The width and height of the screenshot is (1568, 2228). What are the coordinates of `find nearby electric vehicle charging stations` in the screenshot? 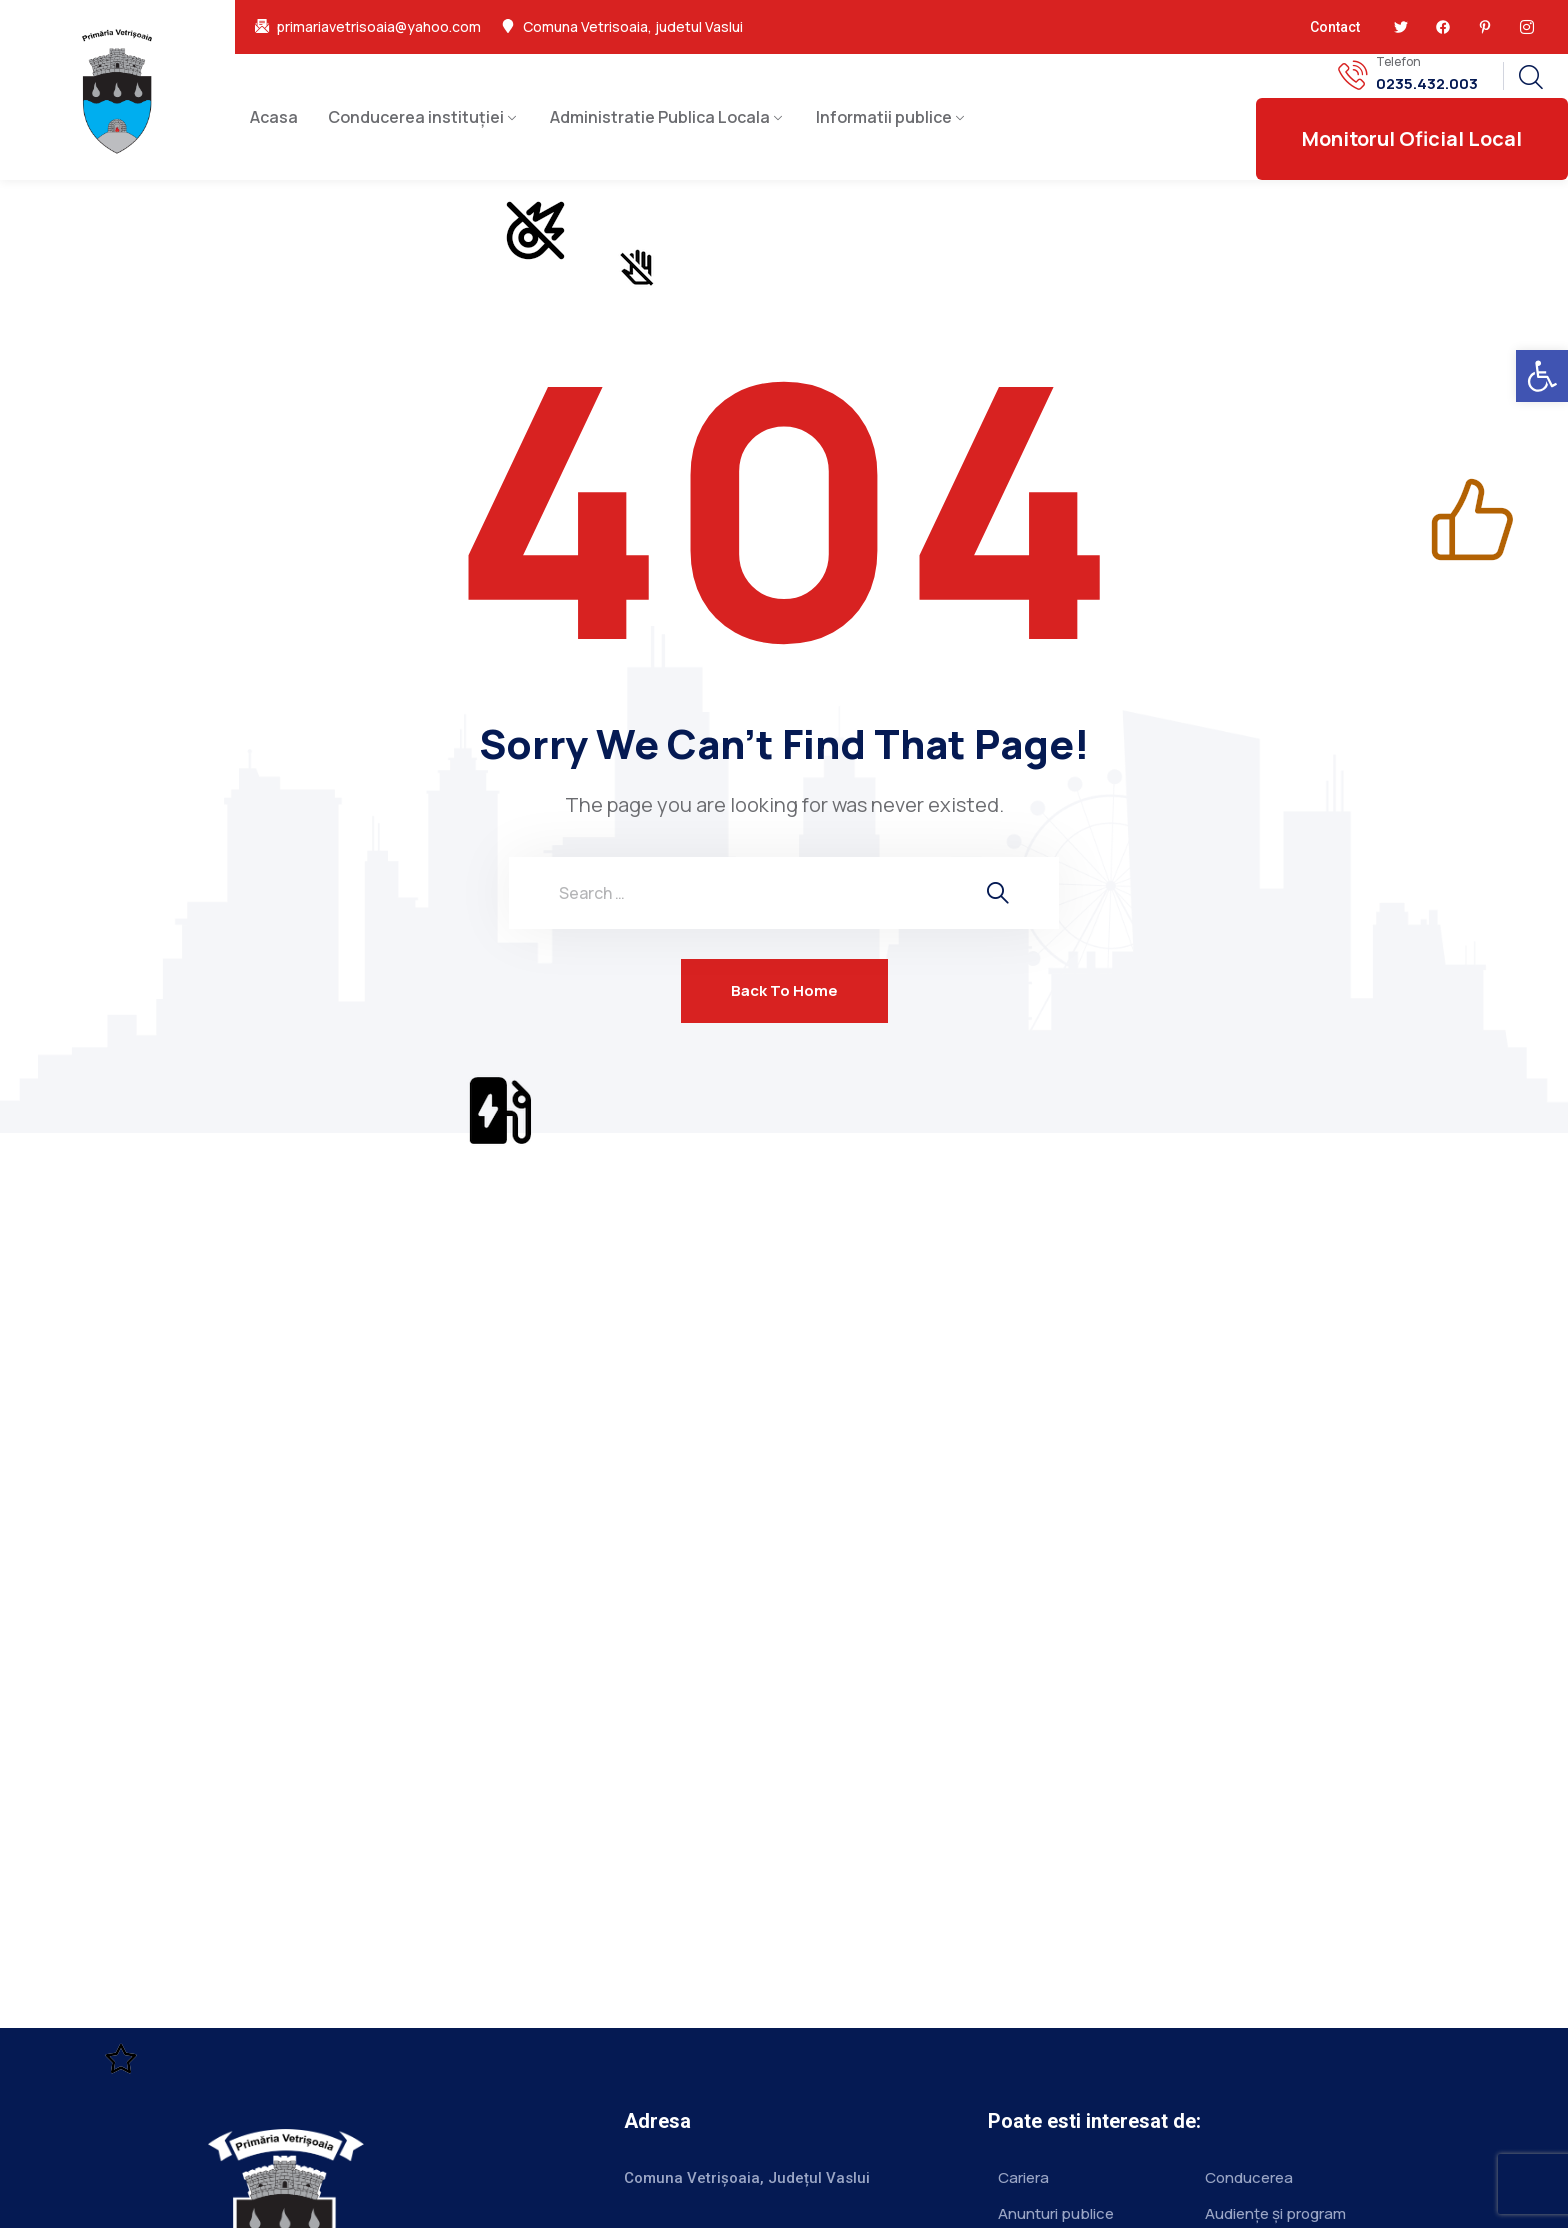 It's located at (499, 1110).